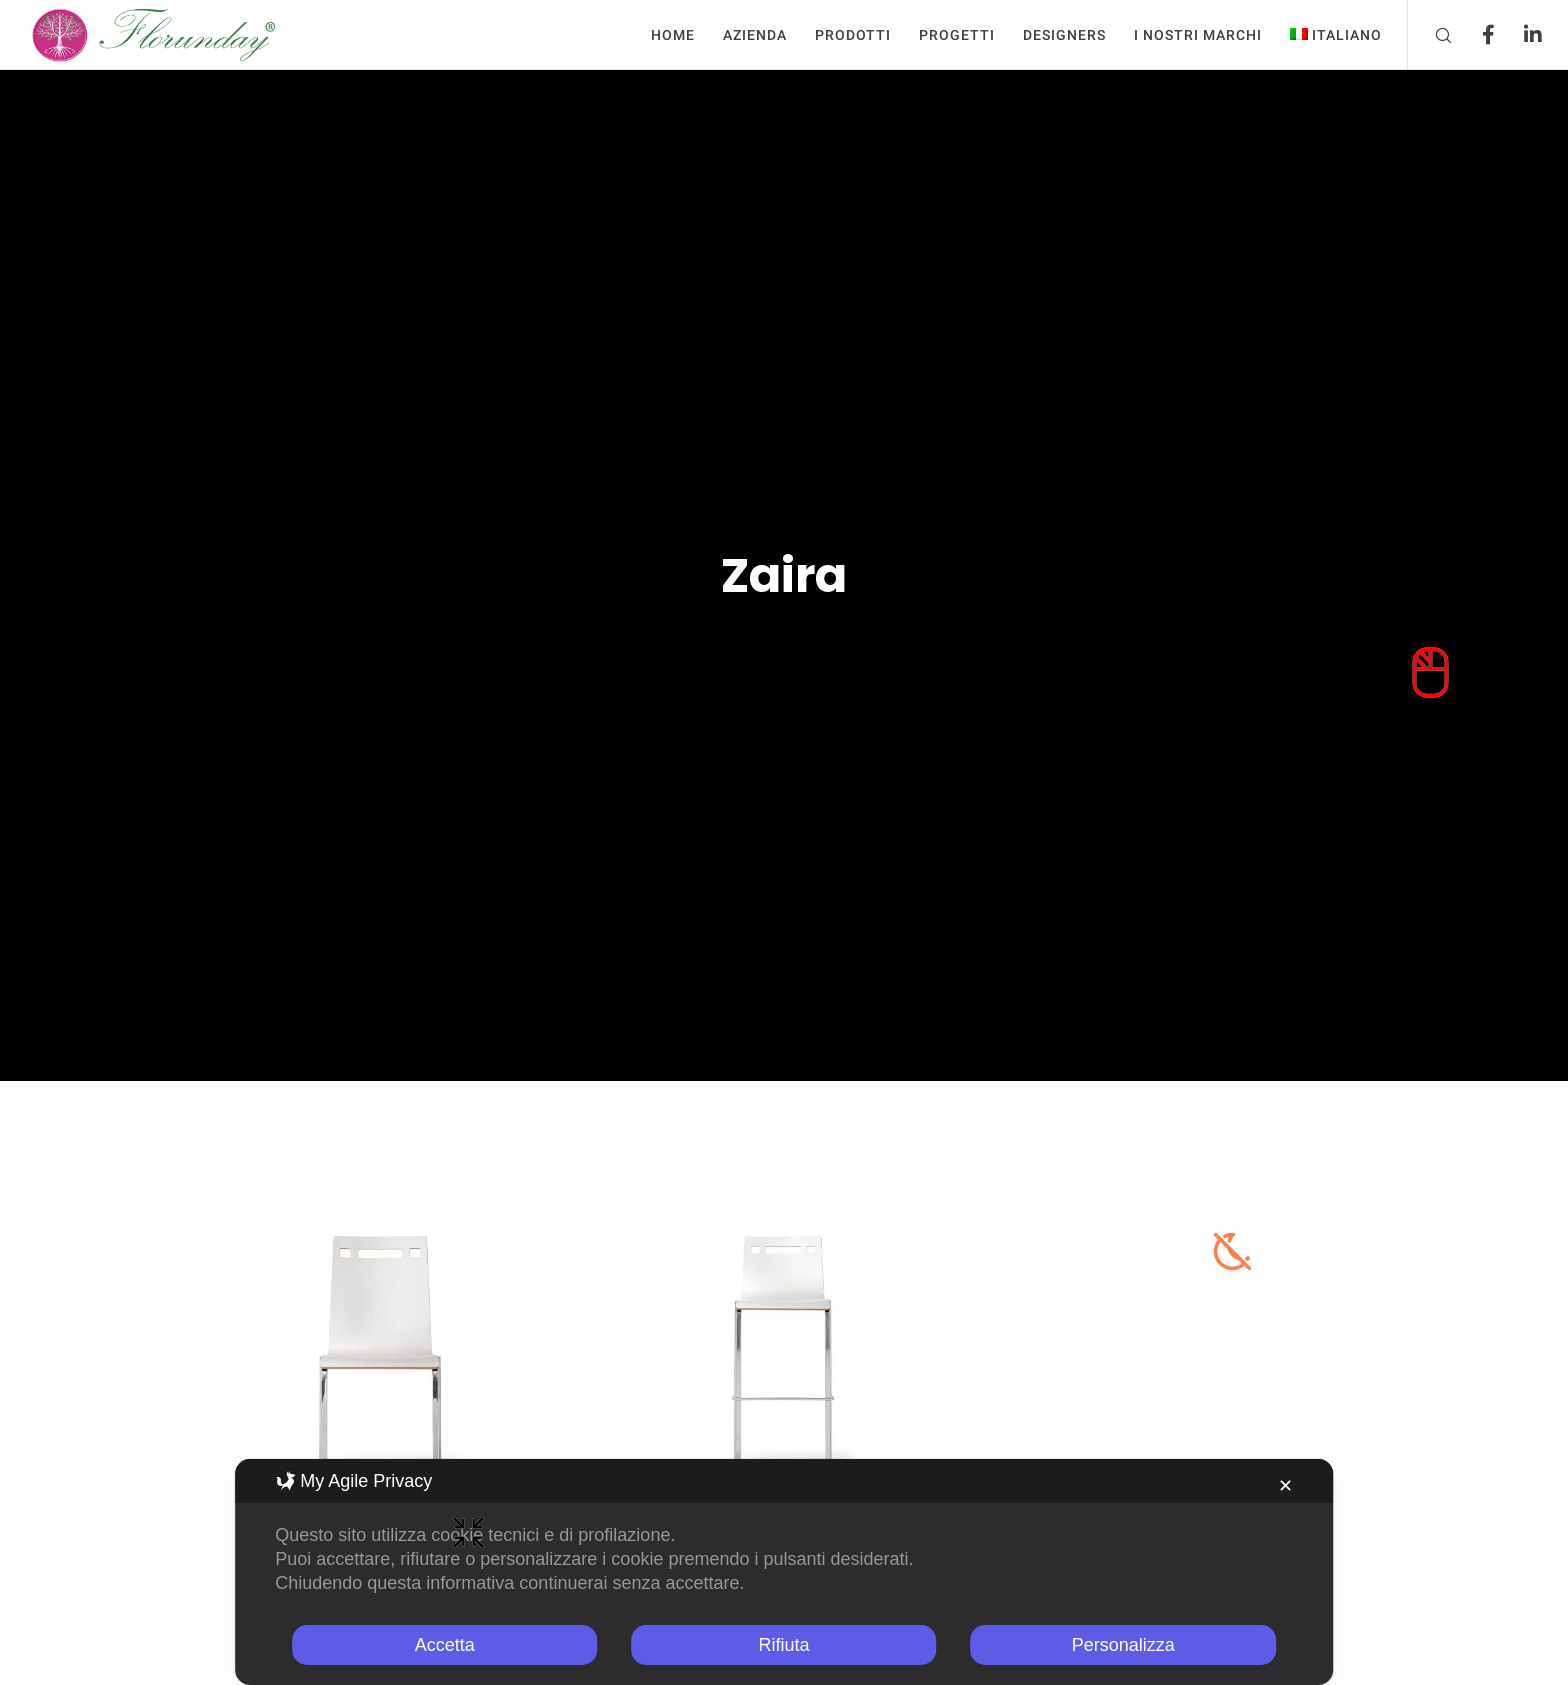 The width and height of the screenshot is (1568, 1685). Describe the element at coordinates (1232, 1251) in the screenshot. I see `disable dark mode` at that location.